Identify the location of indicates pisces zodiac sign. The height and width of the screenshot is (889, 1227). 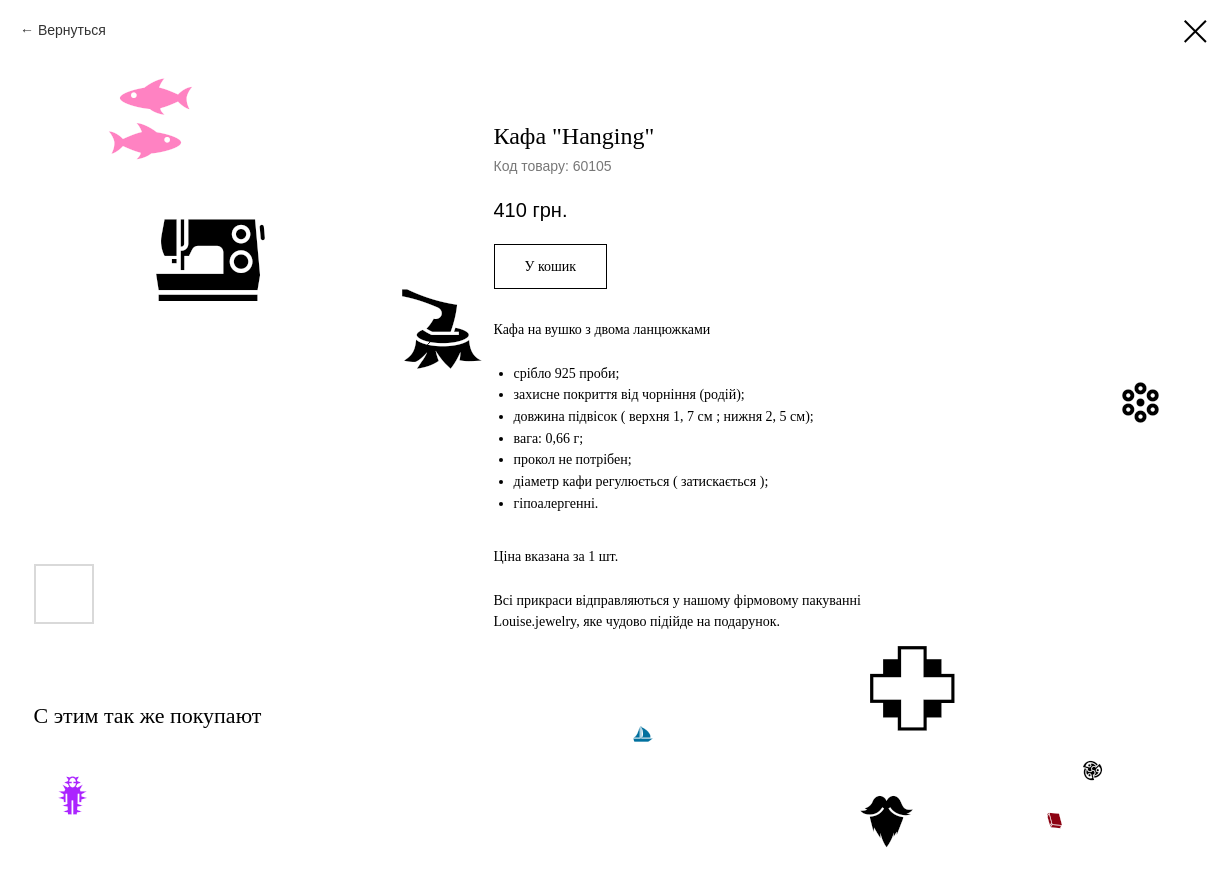
(150, 117).